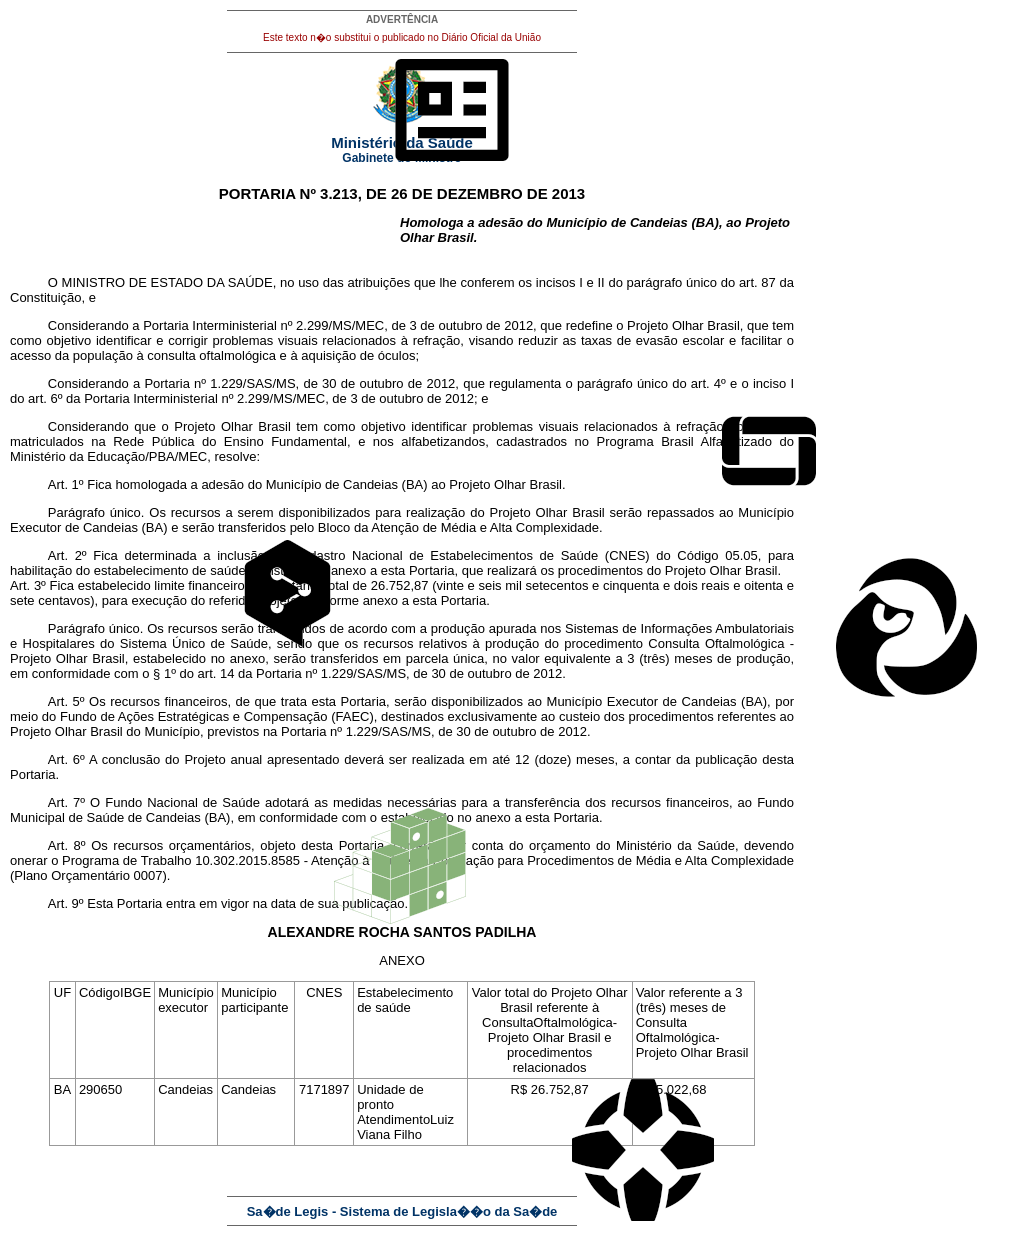  Describe the element at coordinates (906, 627) in the screenshot. I see `FerretDB brand logo` at that location.